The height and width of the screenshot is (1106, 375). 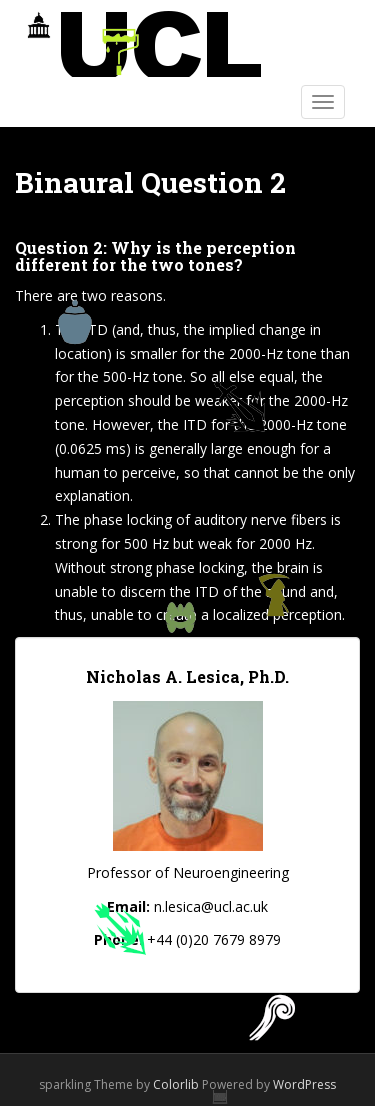 I want to click on customize theme or appearance settings, so click(x=119, y=52).